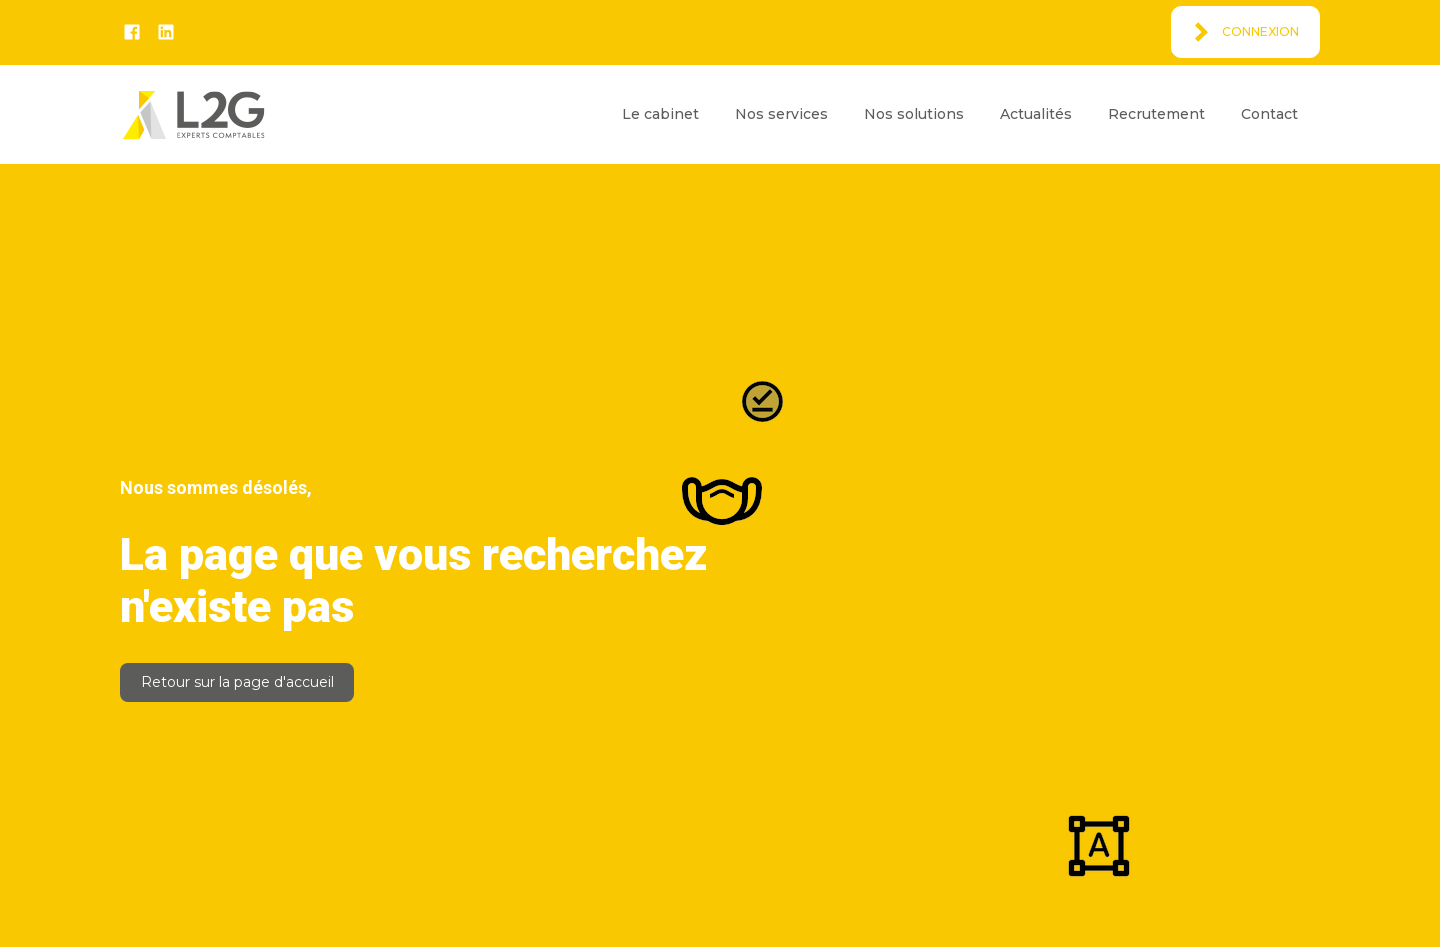 Image resolution: width=1440 pixels, height=947 pixels. I want to click on indicates content is available offline, so click(762, 401).